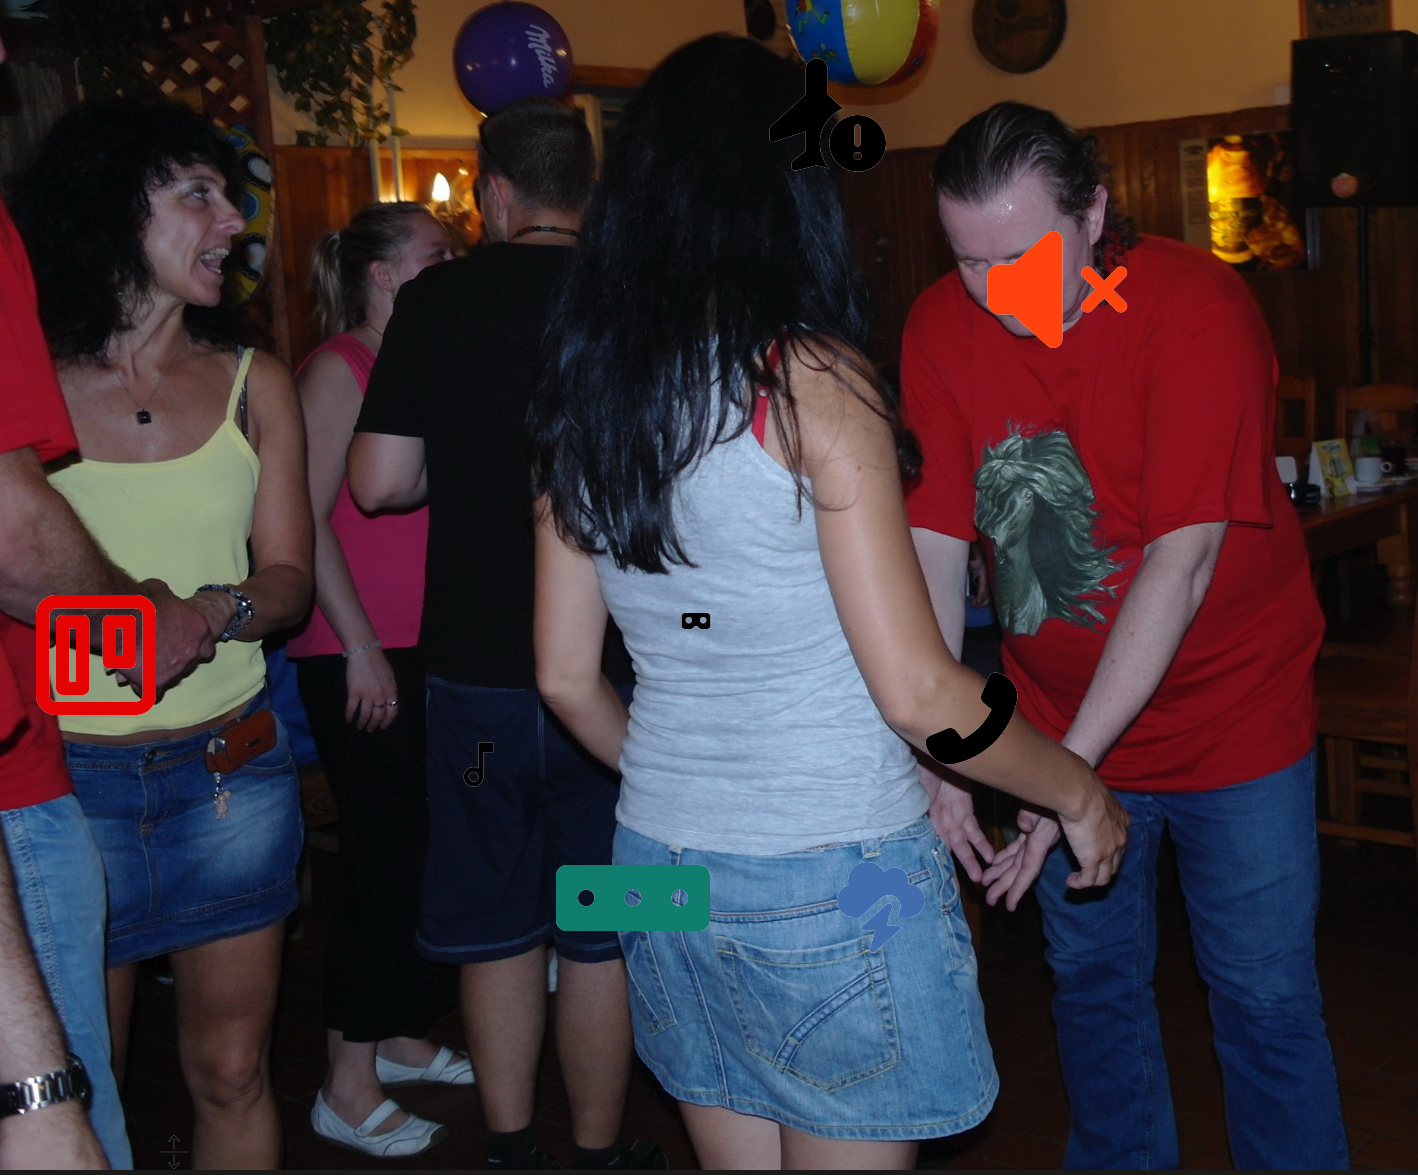 This screenshot has width=1418, height=1175. What do you see at coordinates (96, 655) in the screenshot?
I see `open Trello app` at bounding box center [96, 655].